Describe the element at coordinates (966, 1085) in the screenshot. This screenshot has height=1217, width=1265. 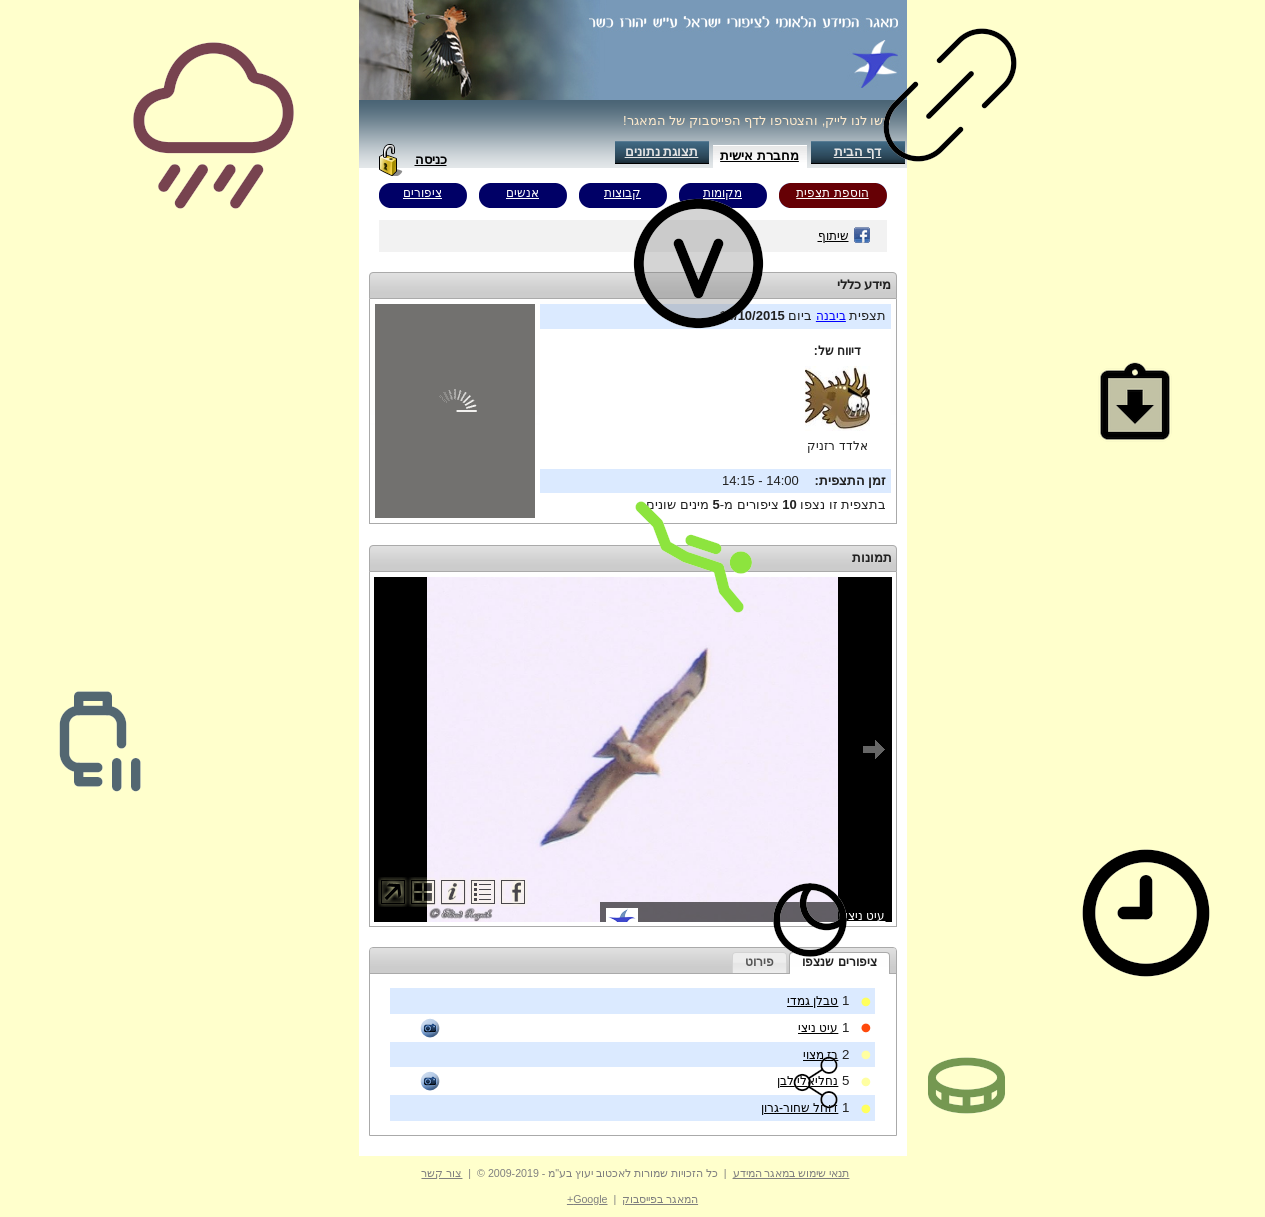
I see `view your coin balance or currency` at that location.